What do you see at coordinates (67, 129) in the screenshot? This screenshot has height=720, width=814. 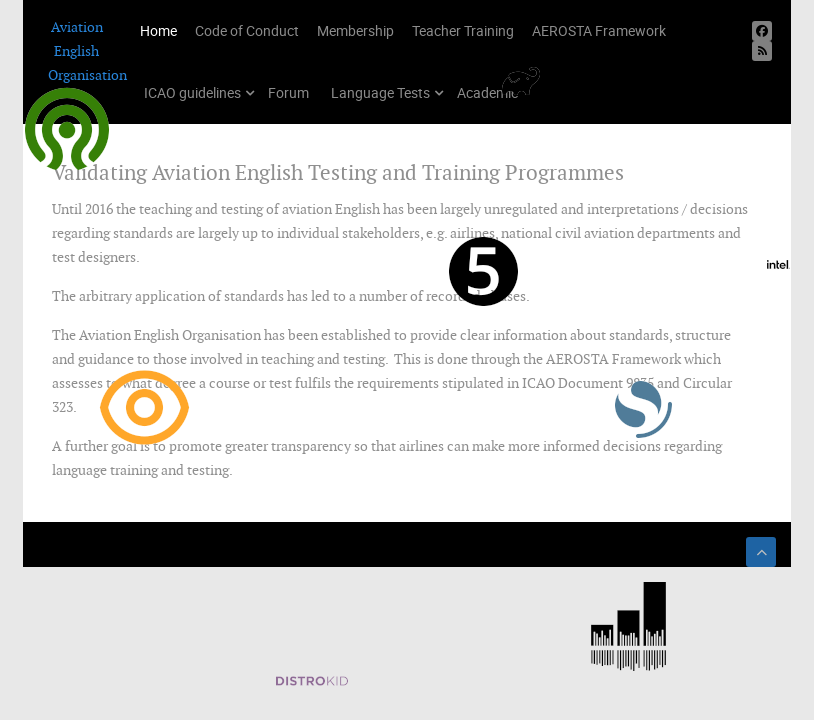 I see `ceph distributed storage platform logo` at bounding box center [67, 129].